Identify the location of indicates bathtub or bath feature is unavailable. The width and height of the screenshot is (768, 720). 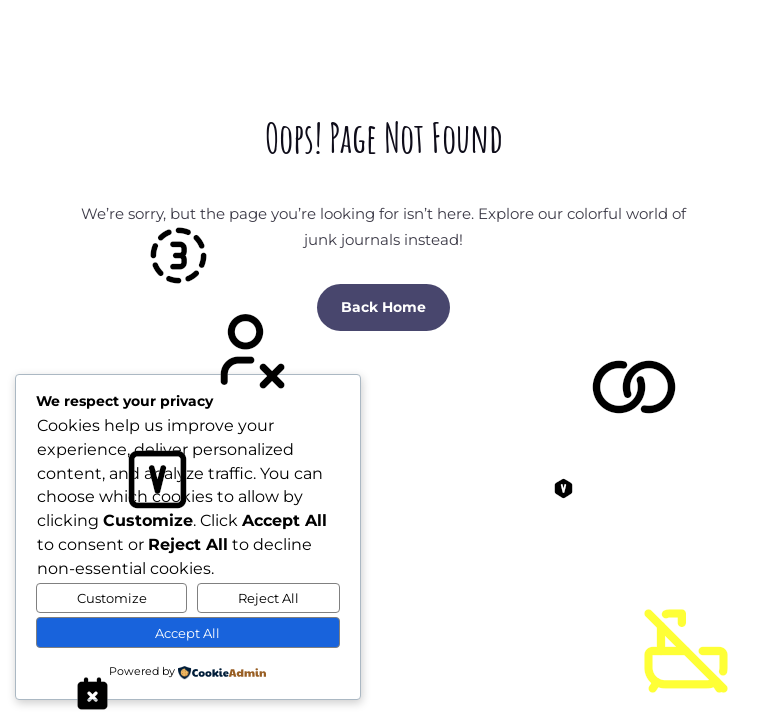
(686, 651).